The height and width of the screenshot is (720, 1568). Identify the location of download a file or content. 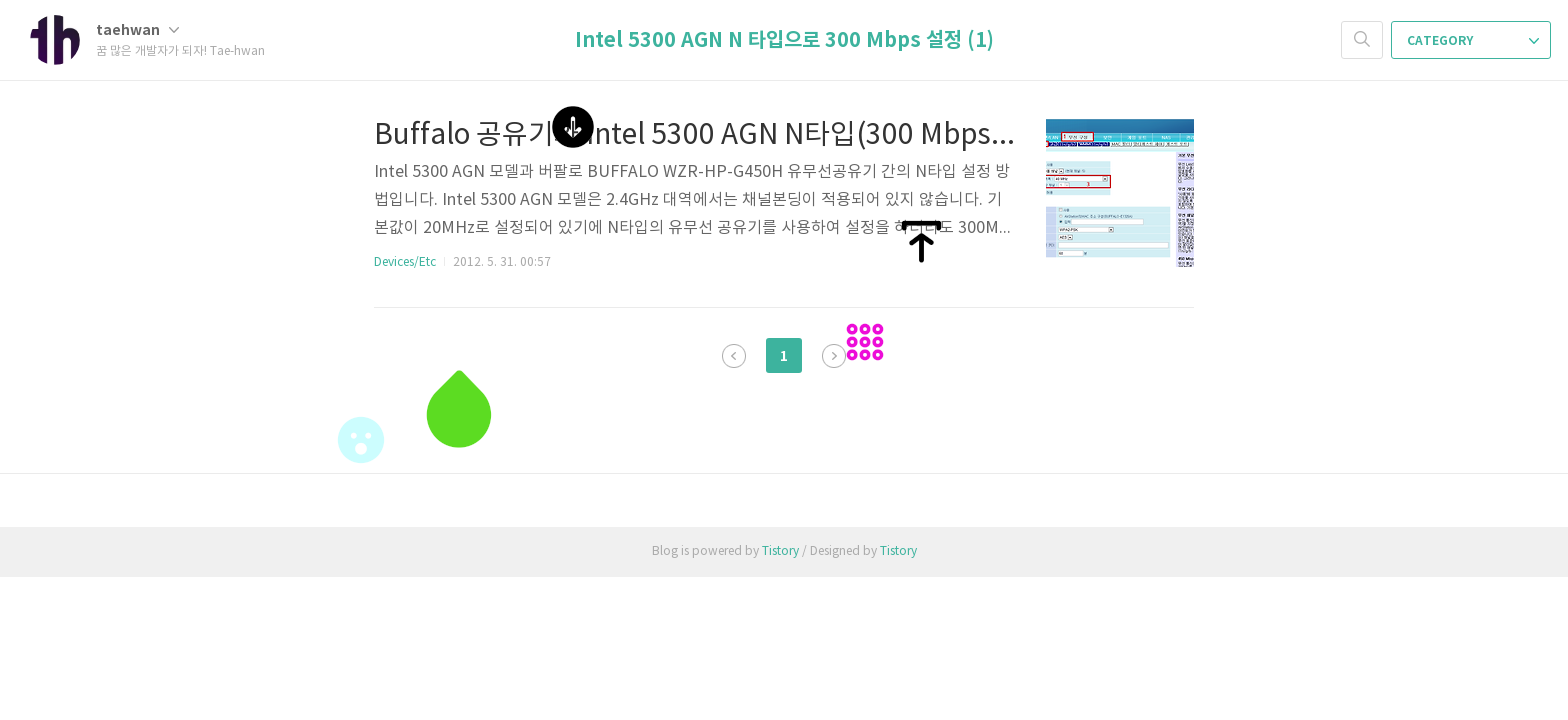
(573, 127).